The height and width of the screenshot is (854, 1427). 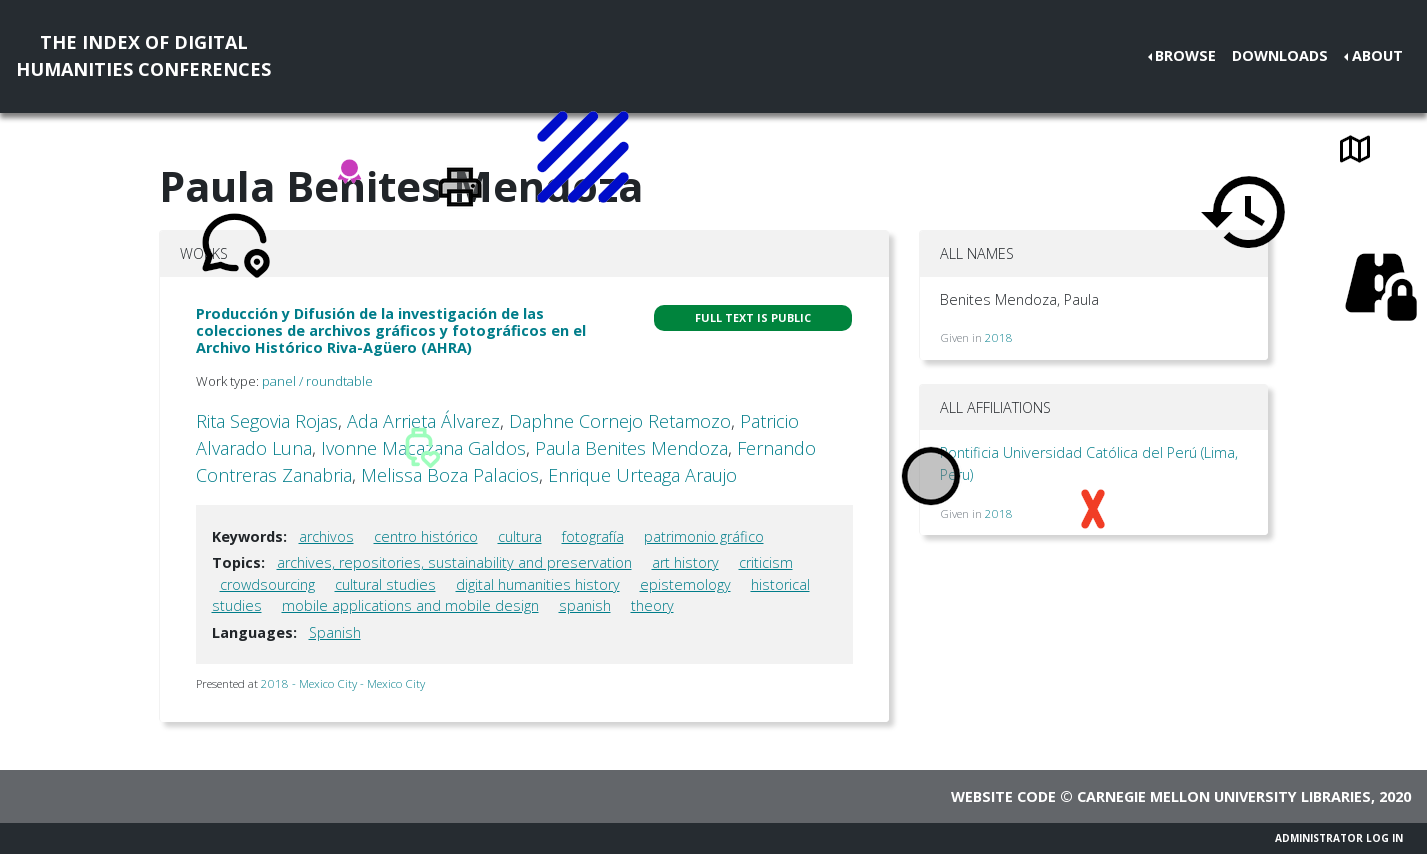 I want to click on print the current document or page, so click(x=460, y=187).